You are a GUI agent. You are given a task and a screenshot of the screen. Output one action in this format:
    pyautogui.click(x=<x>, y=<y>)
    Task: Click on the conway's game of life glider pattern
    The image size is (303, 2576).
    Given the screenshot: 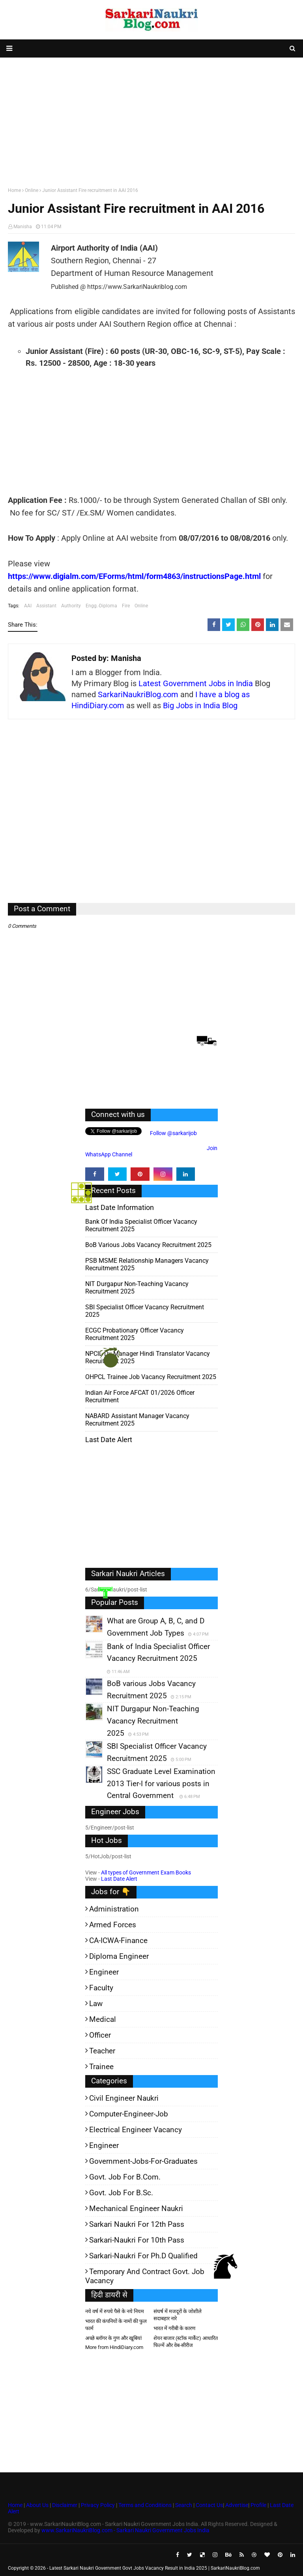 What is the action you would take?
    pyautogui.click(x=81, y=1193)
    